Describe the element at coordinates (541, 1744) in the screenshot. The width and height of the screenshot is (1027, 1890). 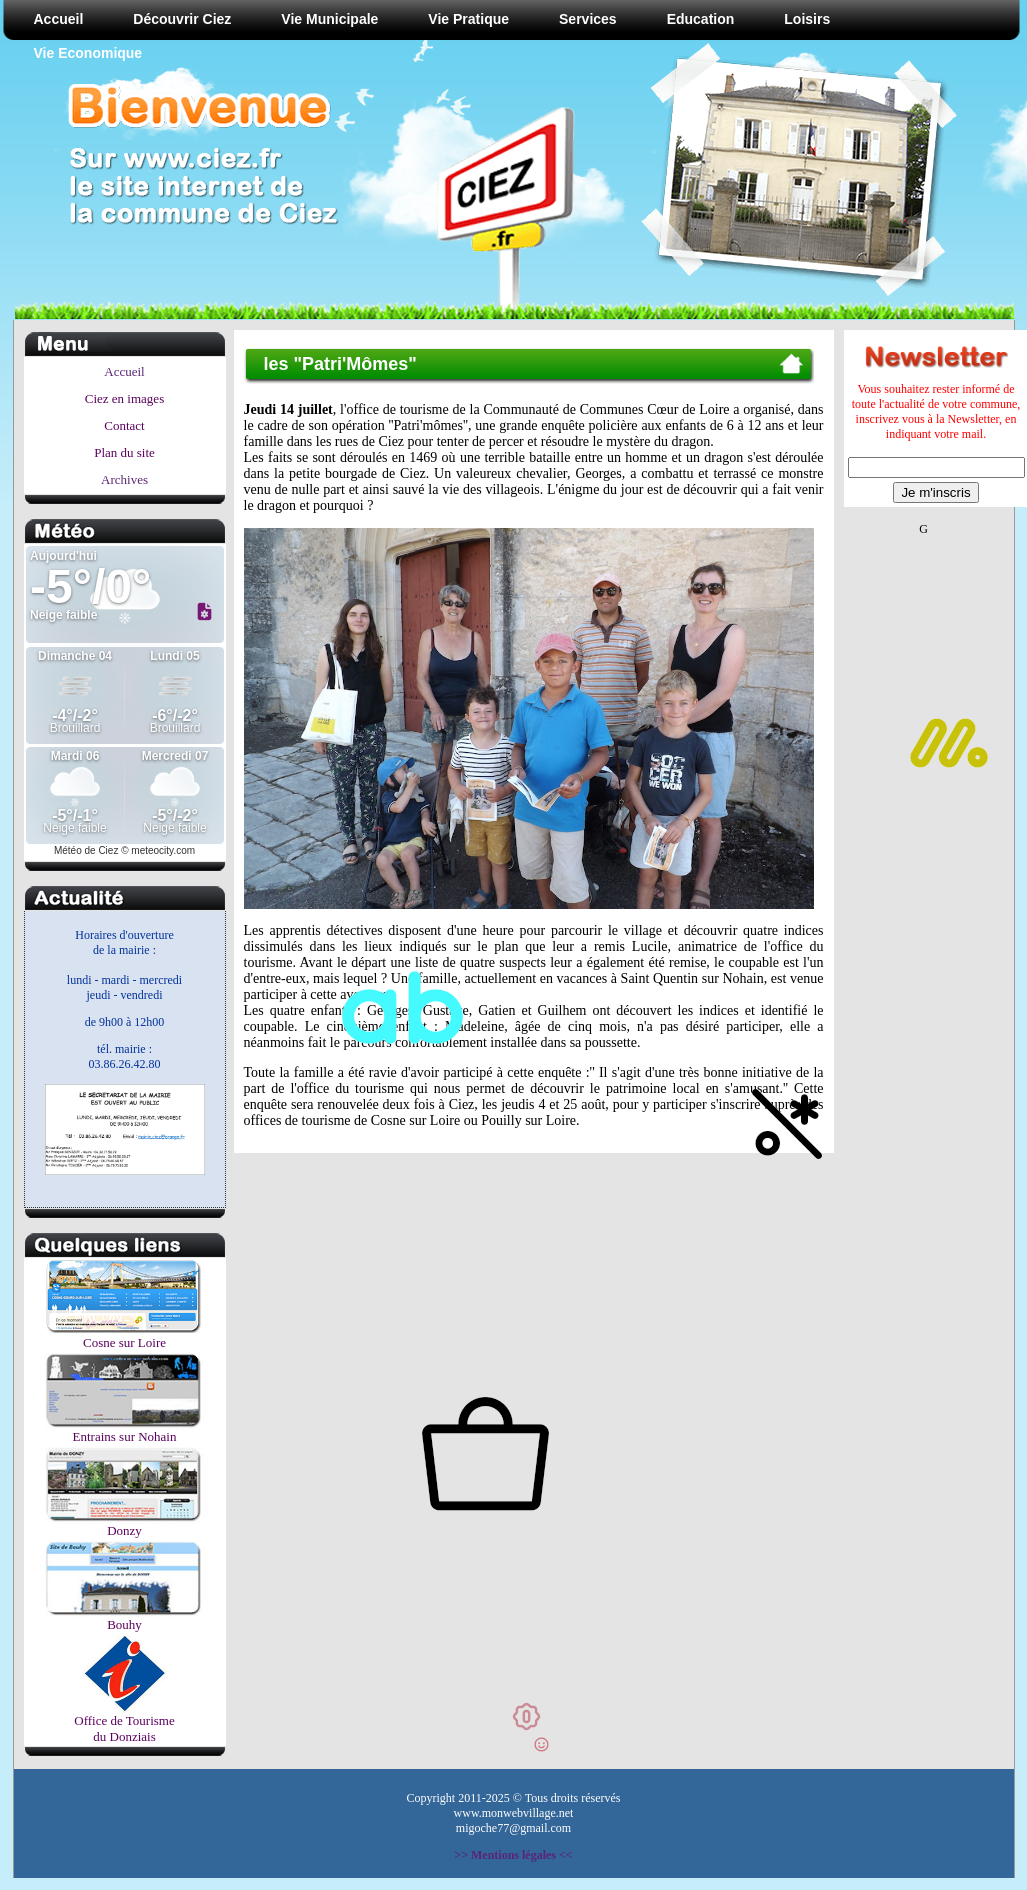
I see `add an emoji or reaction` at that location.